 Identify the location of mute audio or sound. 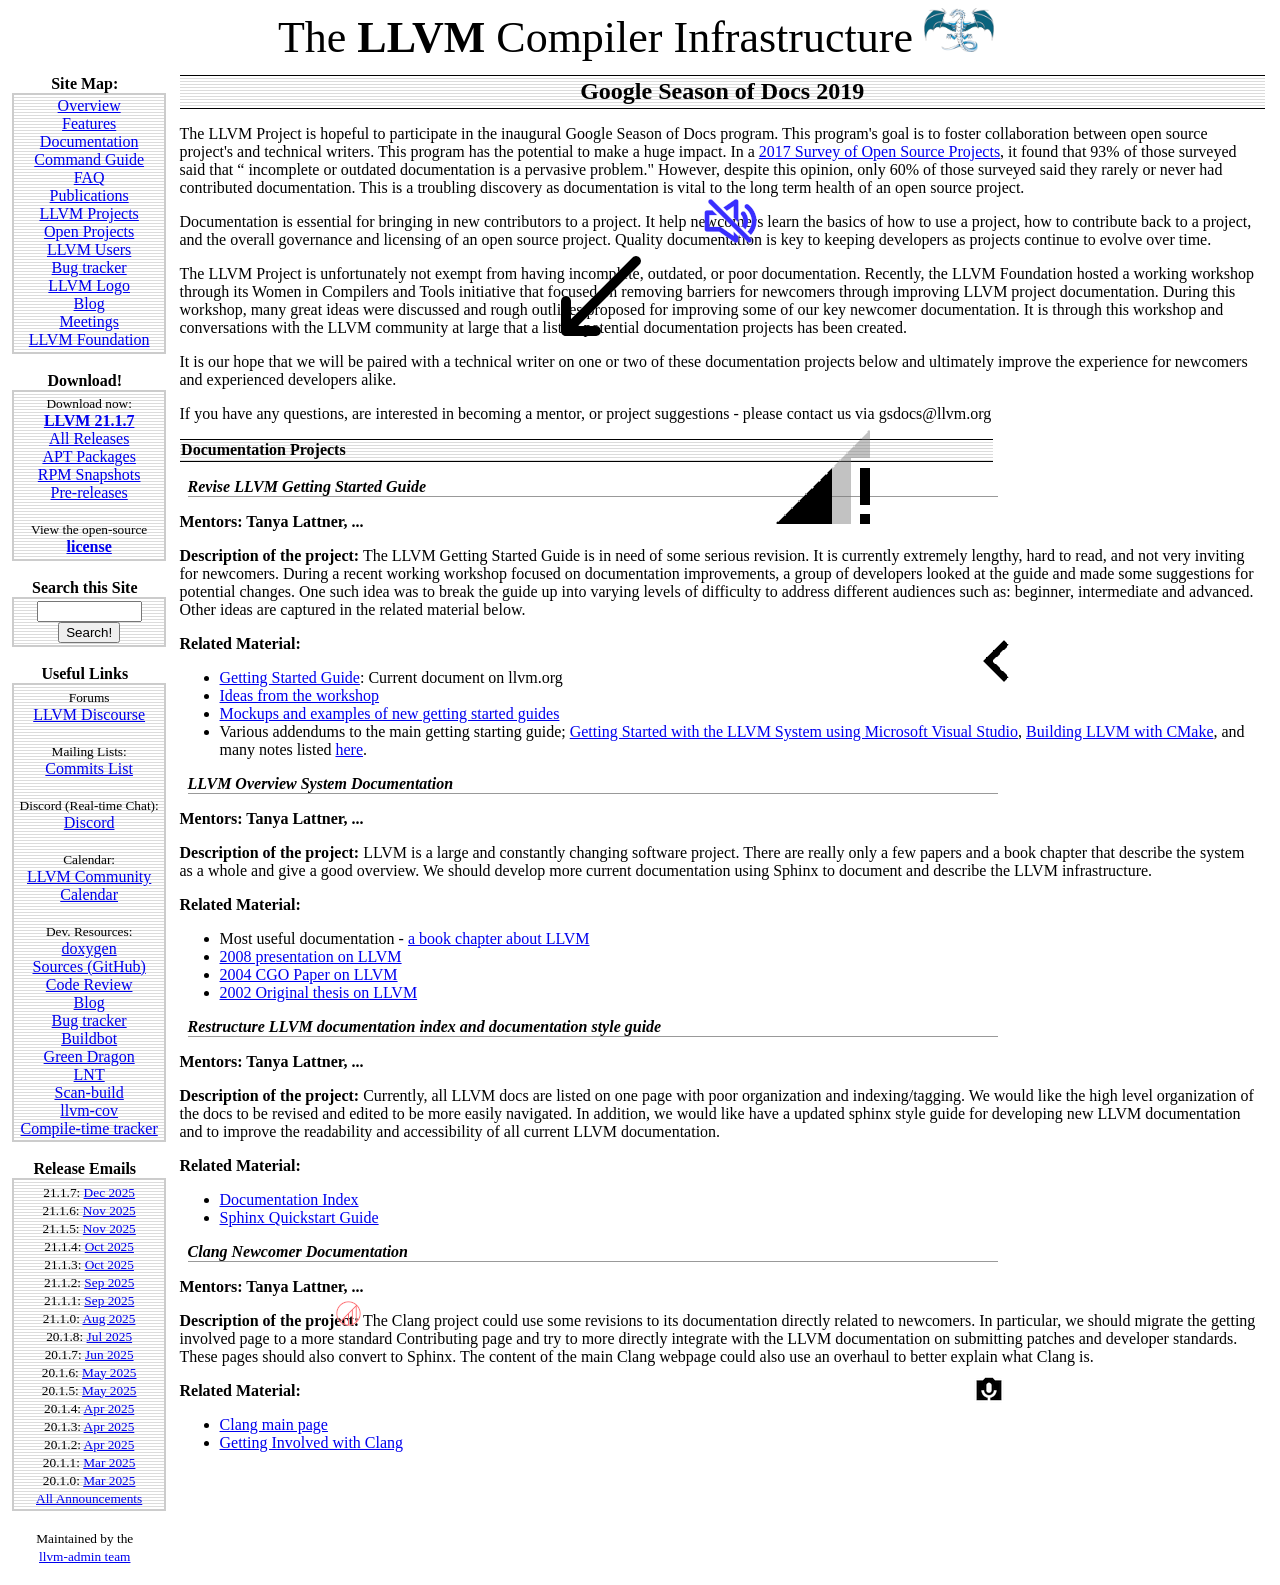
(730, 221).